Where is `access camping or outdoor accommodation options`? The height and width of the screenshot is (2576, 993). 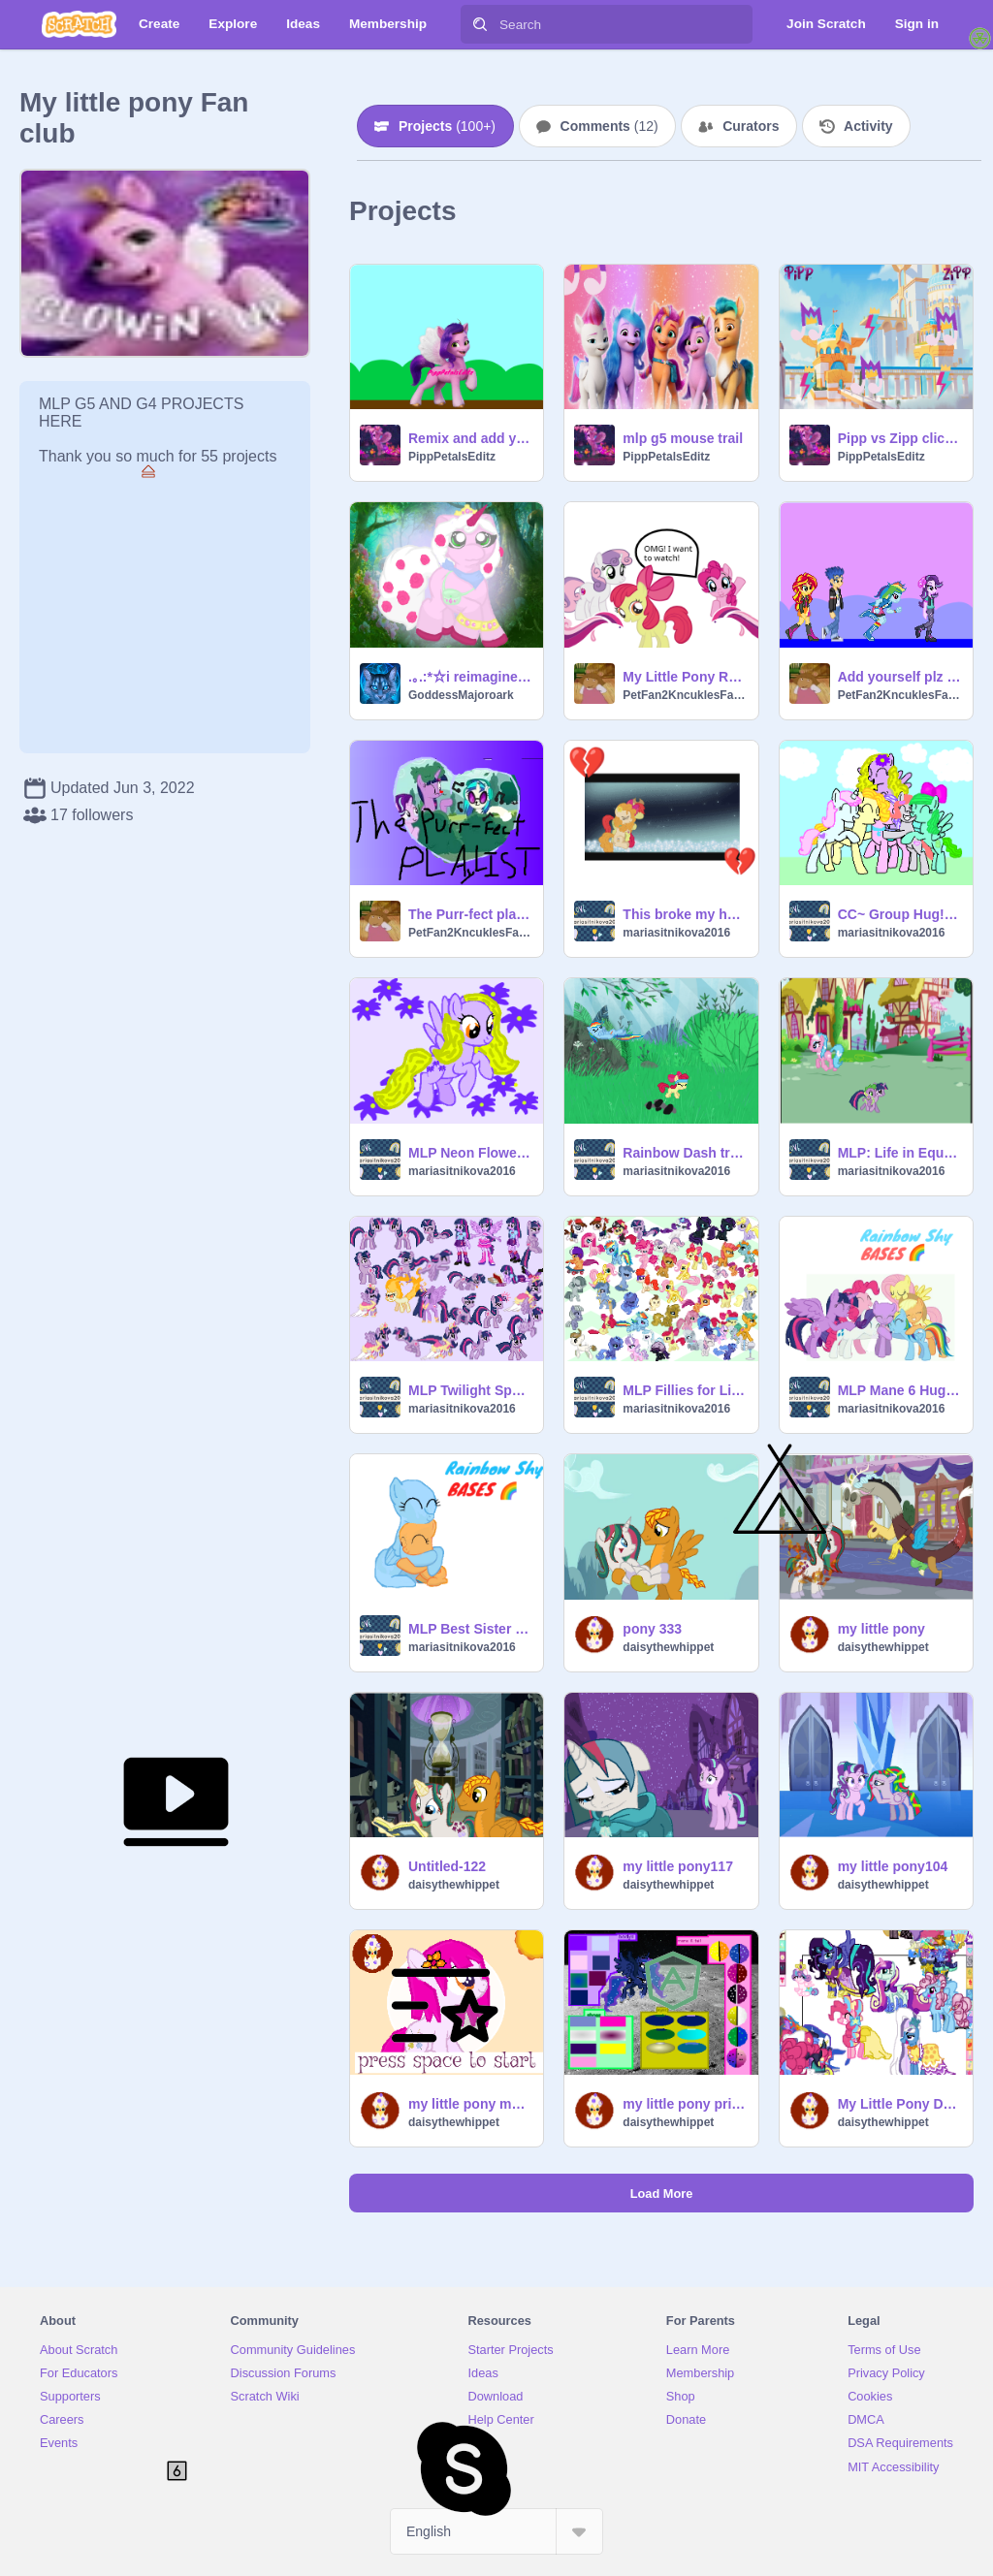 access camping or outdoor accommodation options is located at coordinates (780, 1494).